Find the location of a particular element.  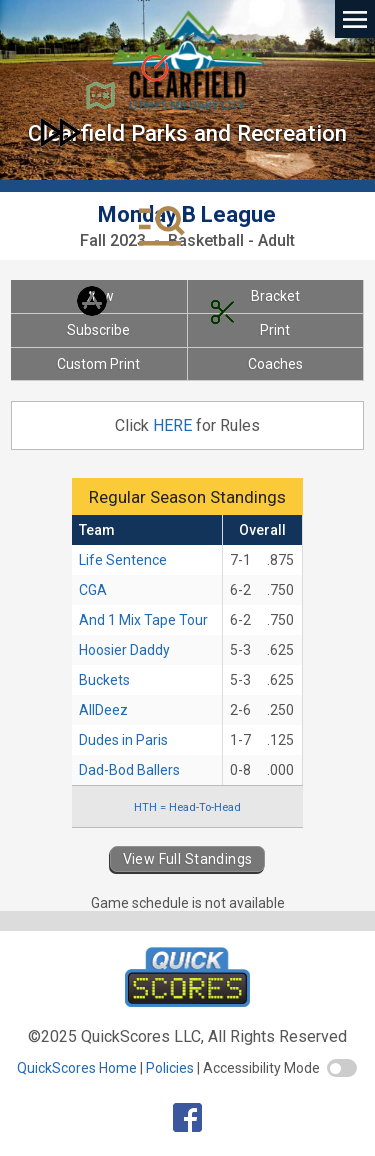

view treasure map or hidden location is located at coordinates (100, 95).